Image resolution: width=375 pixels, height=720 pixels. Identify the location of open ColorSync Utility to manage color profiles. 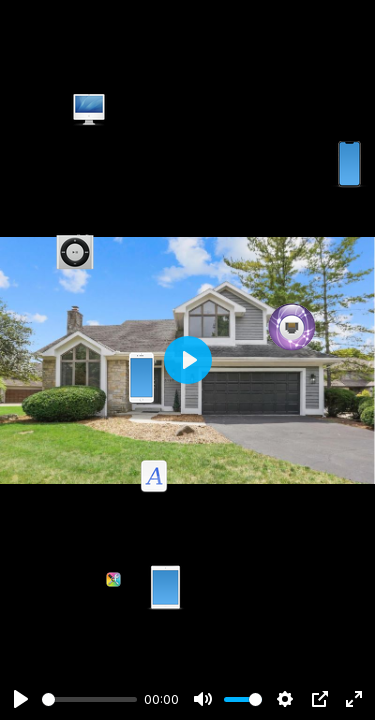
(113, 579).